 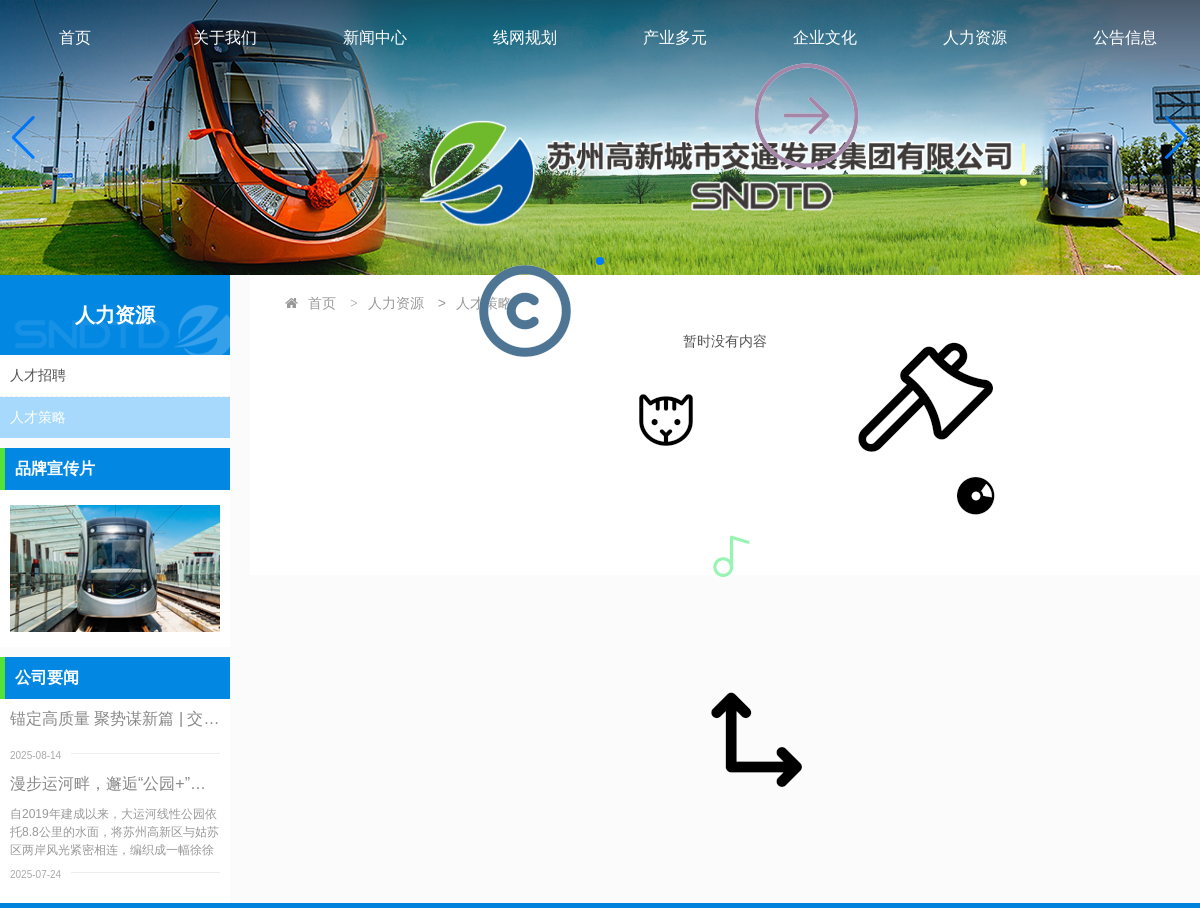 What do you see at coordinates (731, 555) in the screenshot?
I see `access music or audio player` at bounding box center [731, 555].